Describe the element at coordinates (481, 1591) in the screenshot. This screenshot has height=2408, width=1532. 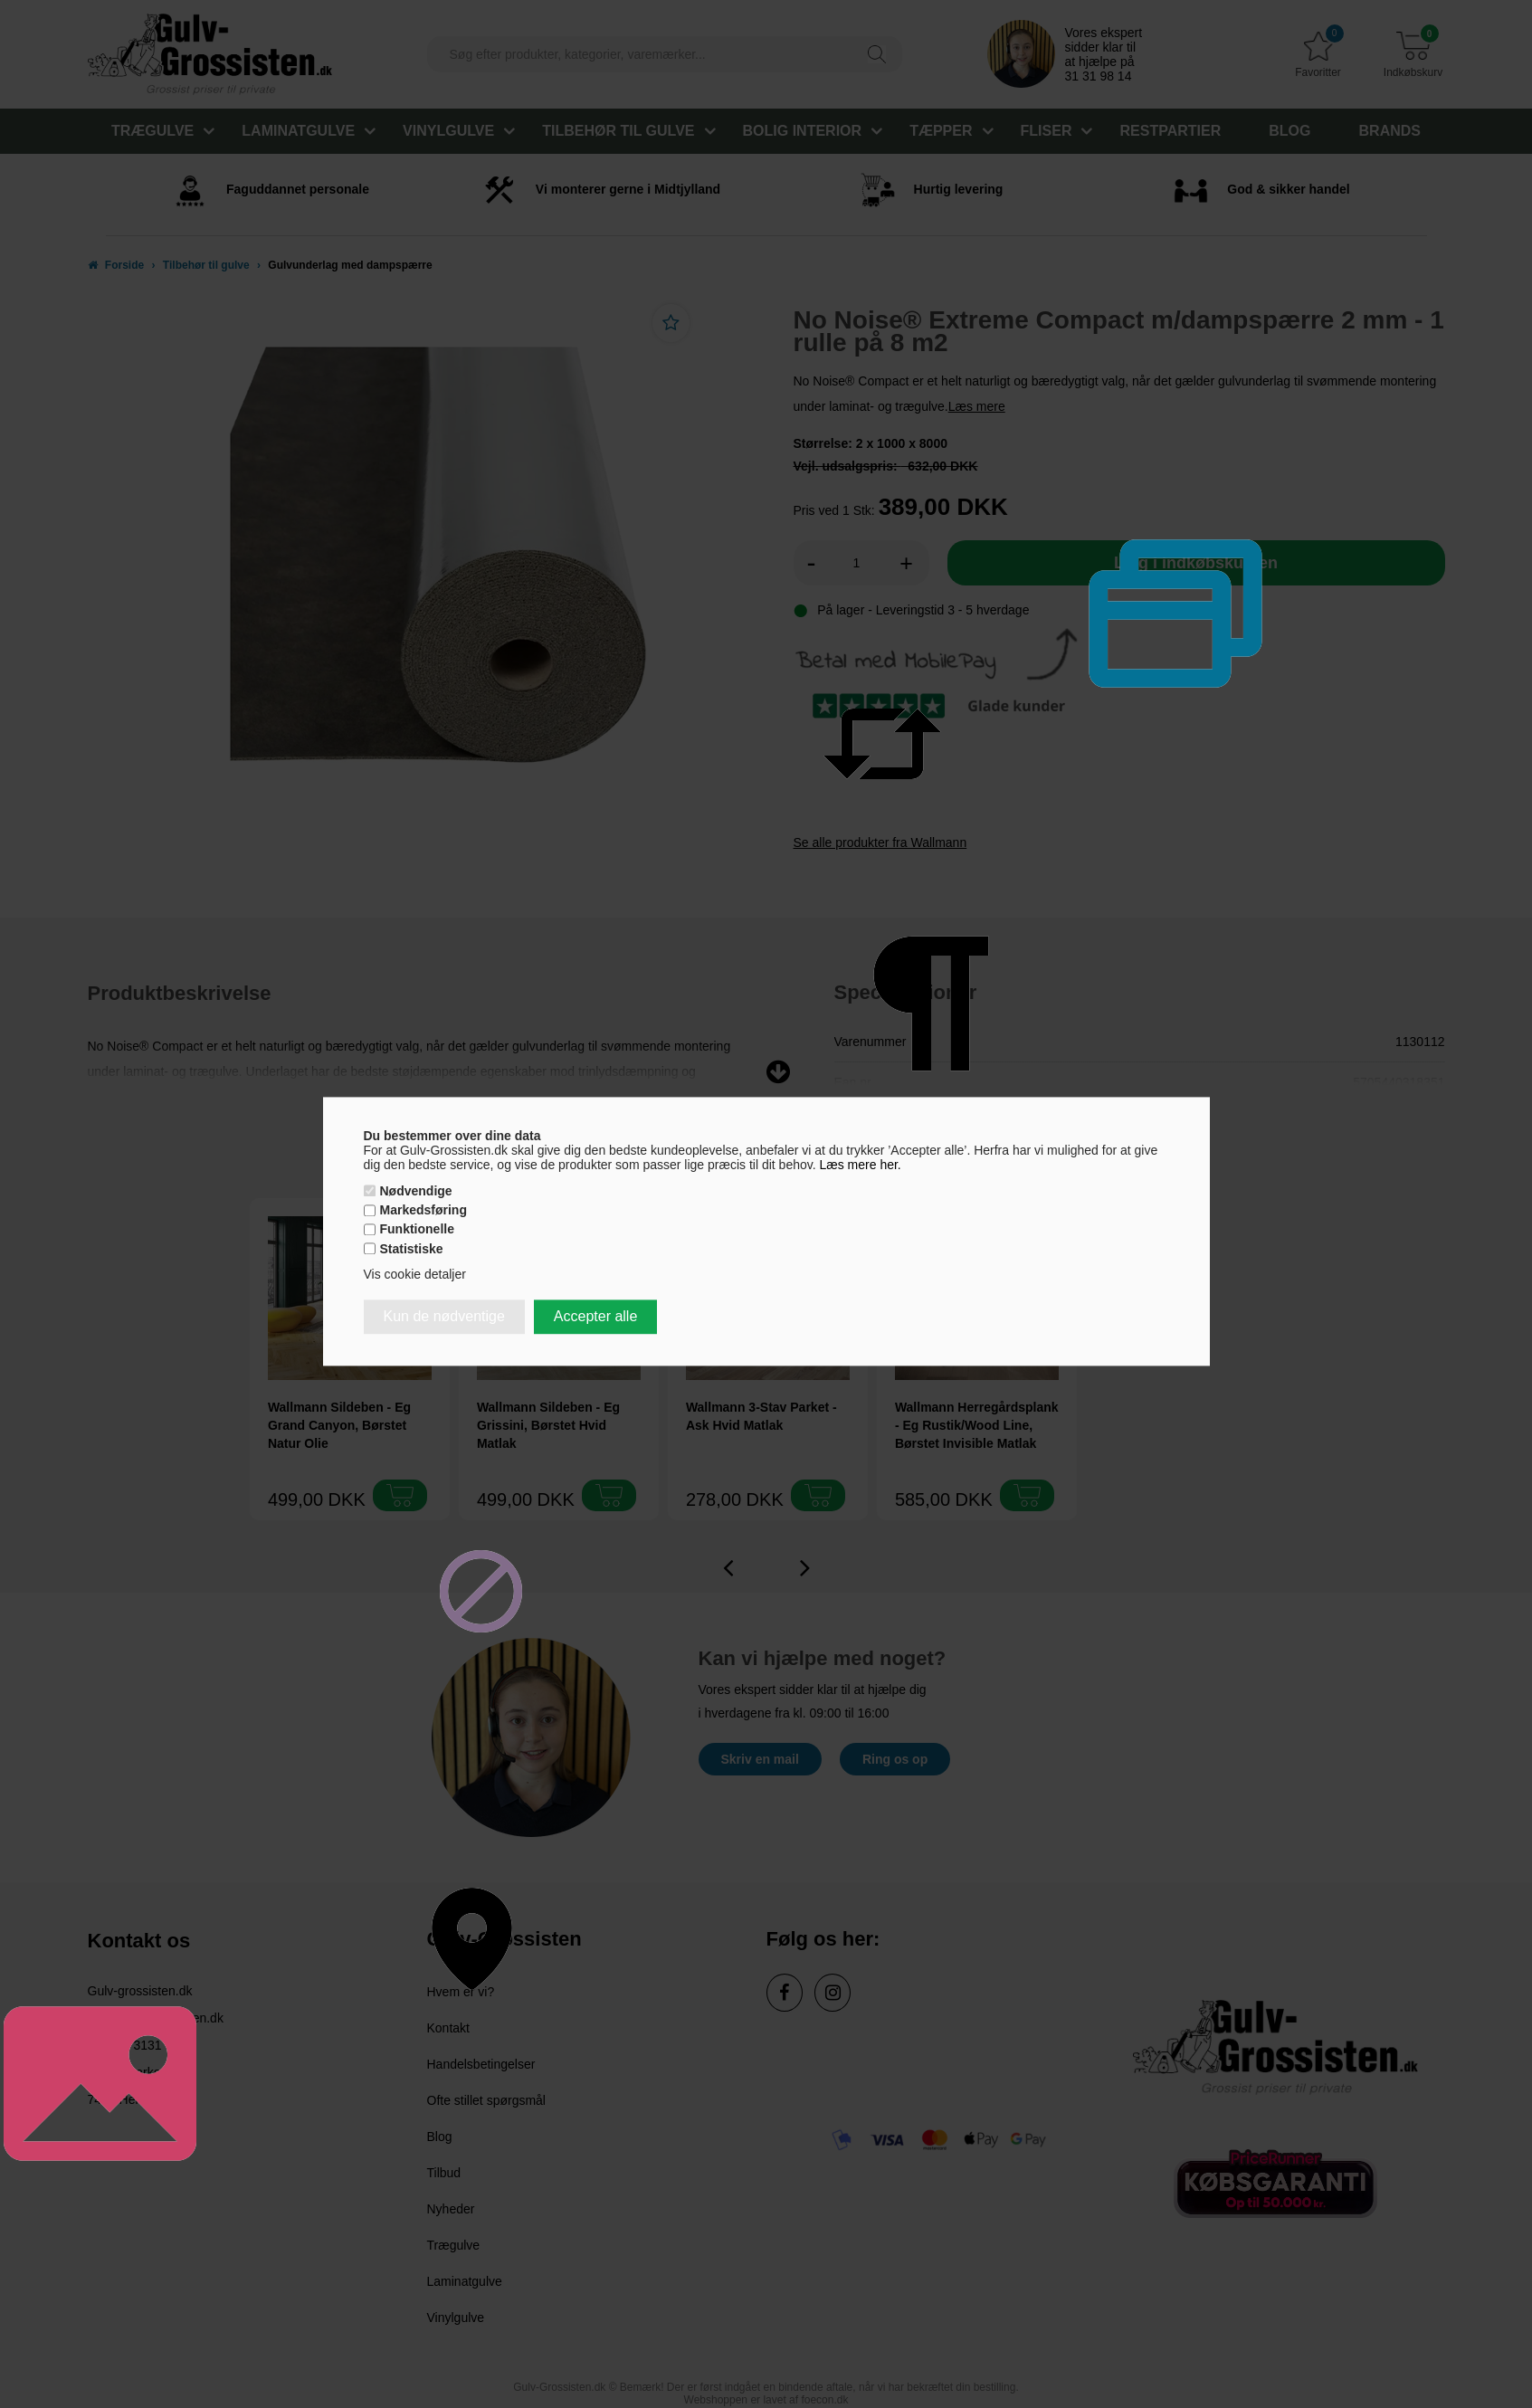
I see `block or ban a user` at that location.